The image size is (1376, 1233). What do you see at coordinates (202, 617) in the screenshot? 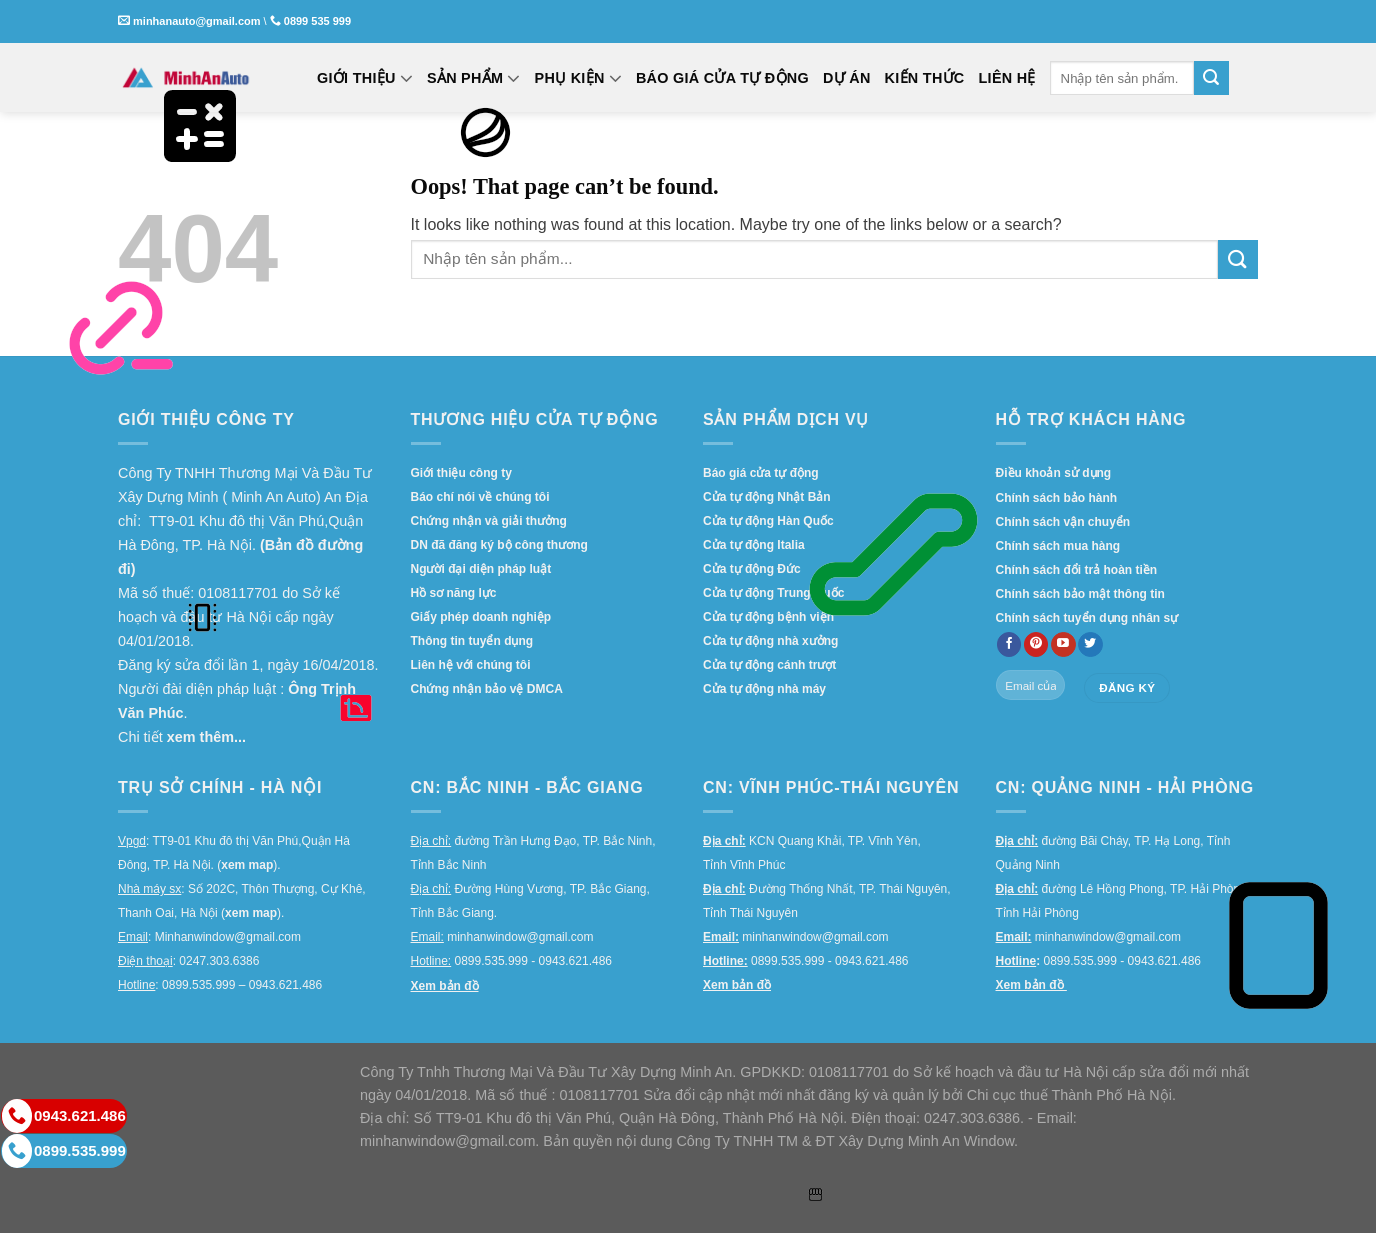
I see `view container or box element` at bounding box center [202, 617].